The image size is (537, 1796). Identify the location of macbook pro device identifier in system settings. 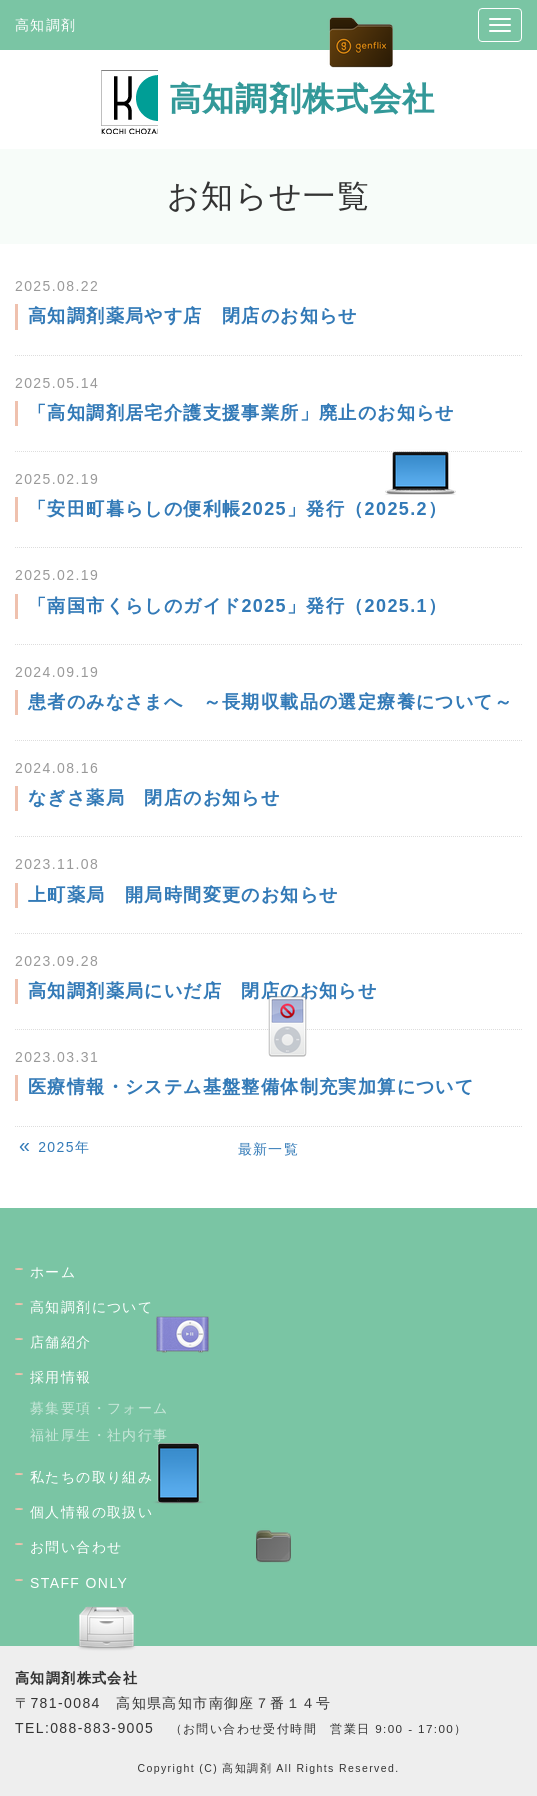
(420, 470).